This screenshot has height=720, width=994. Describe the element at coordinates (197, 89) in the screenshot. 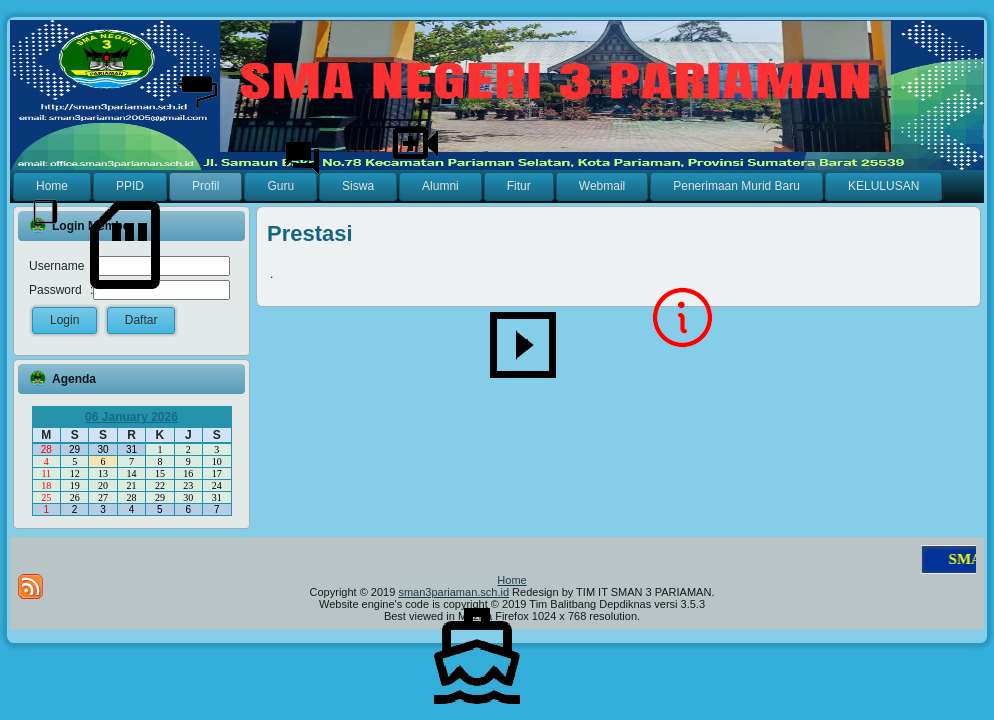

I see `customize theme or appearance settings` at that location.